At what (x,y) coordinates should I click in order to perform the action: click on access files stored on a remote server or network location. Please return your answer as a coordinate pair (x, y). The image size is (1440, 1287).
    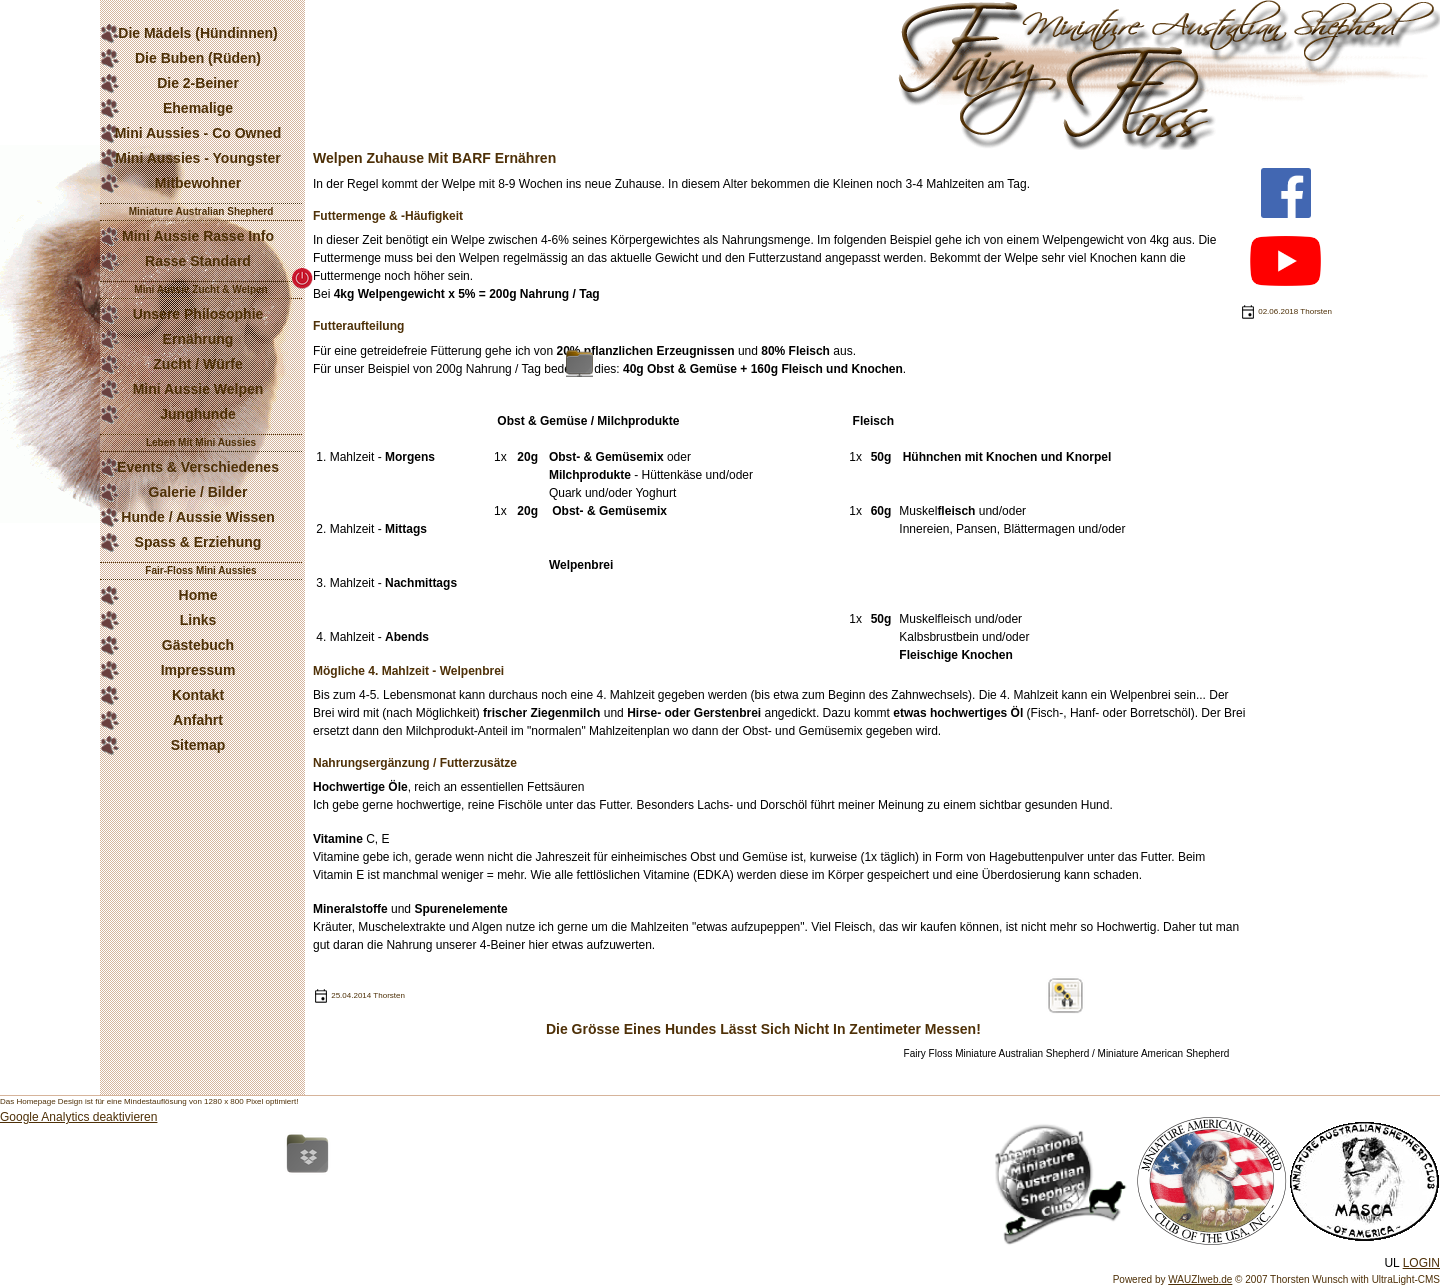
    Looking at the image, I should click on (579, 363).